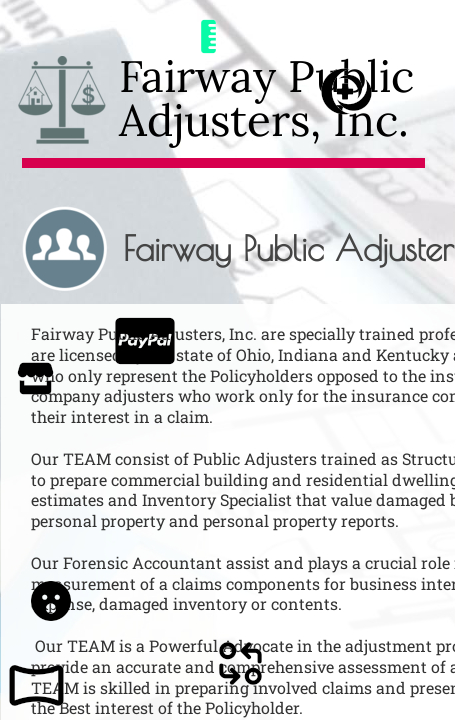  What do you see at coordinates (208, 36) in the screenshot?
I see `measure vertical height or length` at bounding box center [208, 36].